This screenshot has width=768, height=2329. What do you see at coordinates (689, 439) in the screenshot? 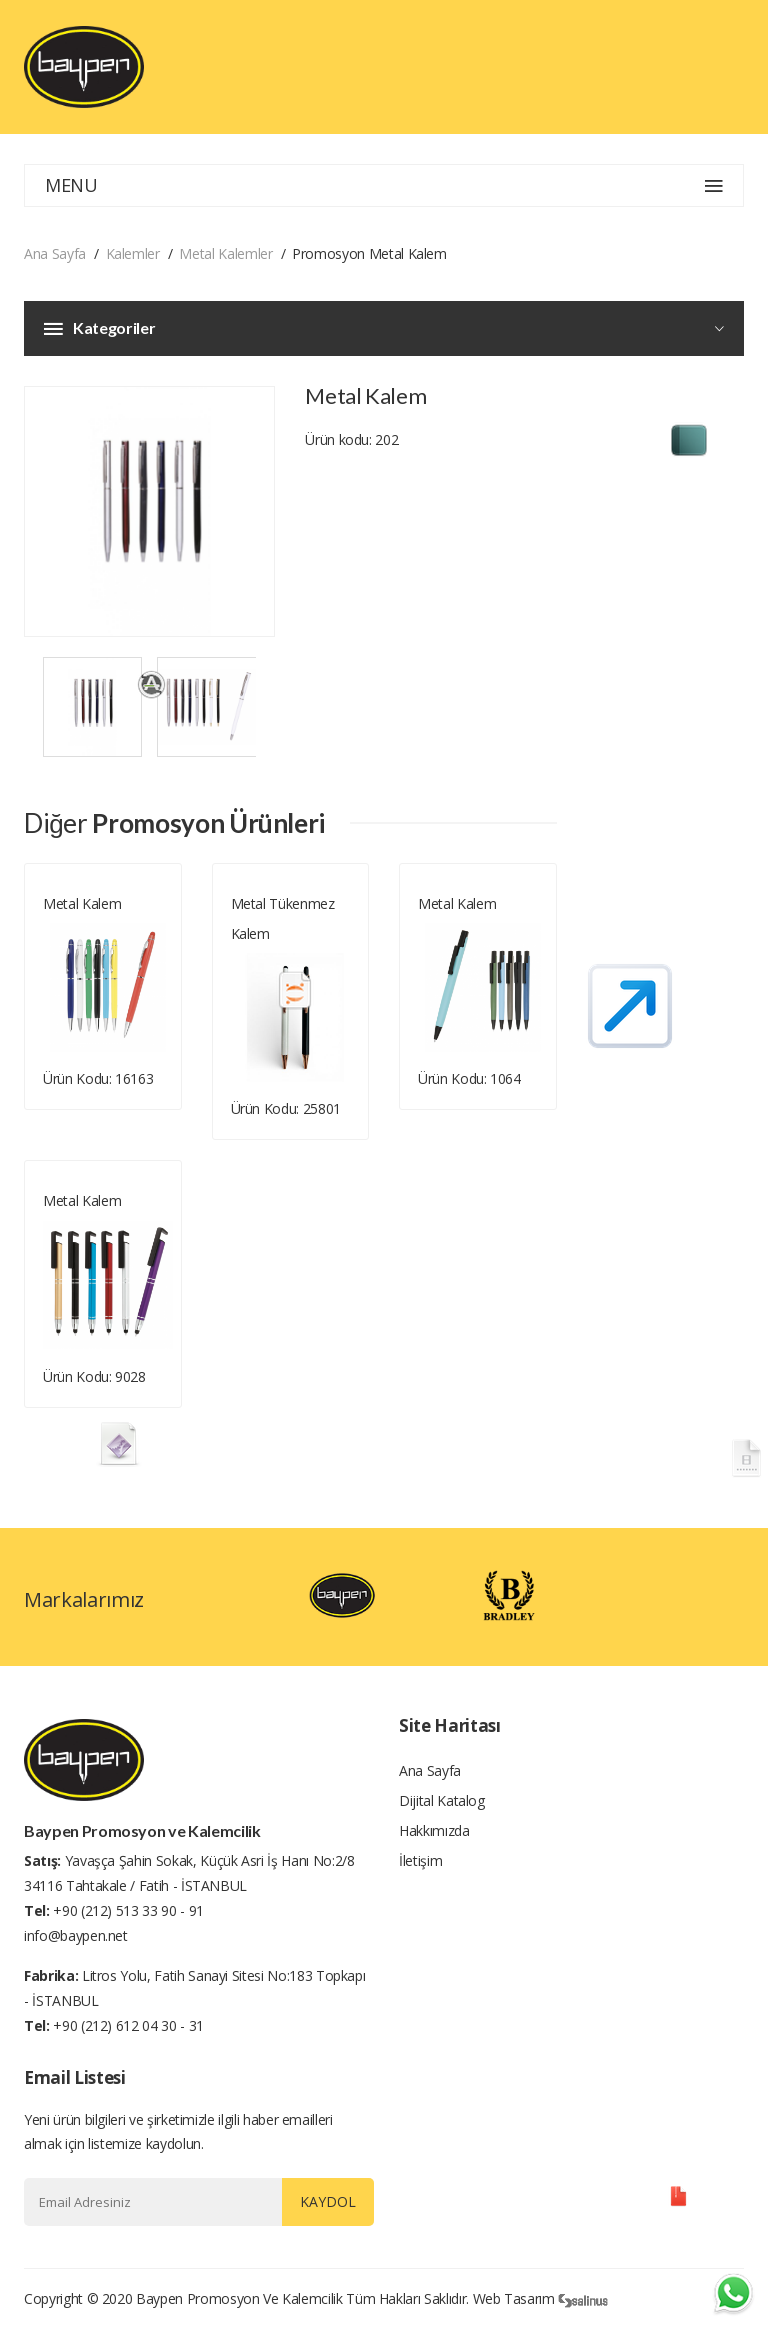
I see `access the desktop folder` at bounding box center [689, 439].